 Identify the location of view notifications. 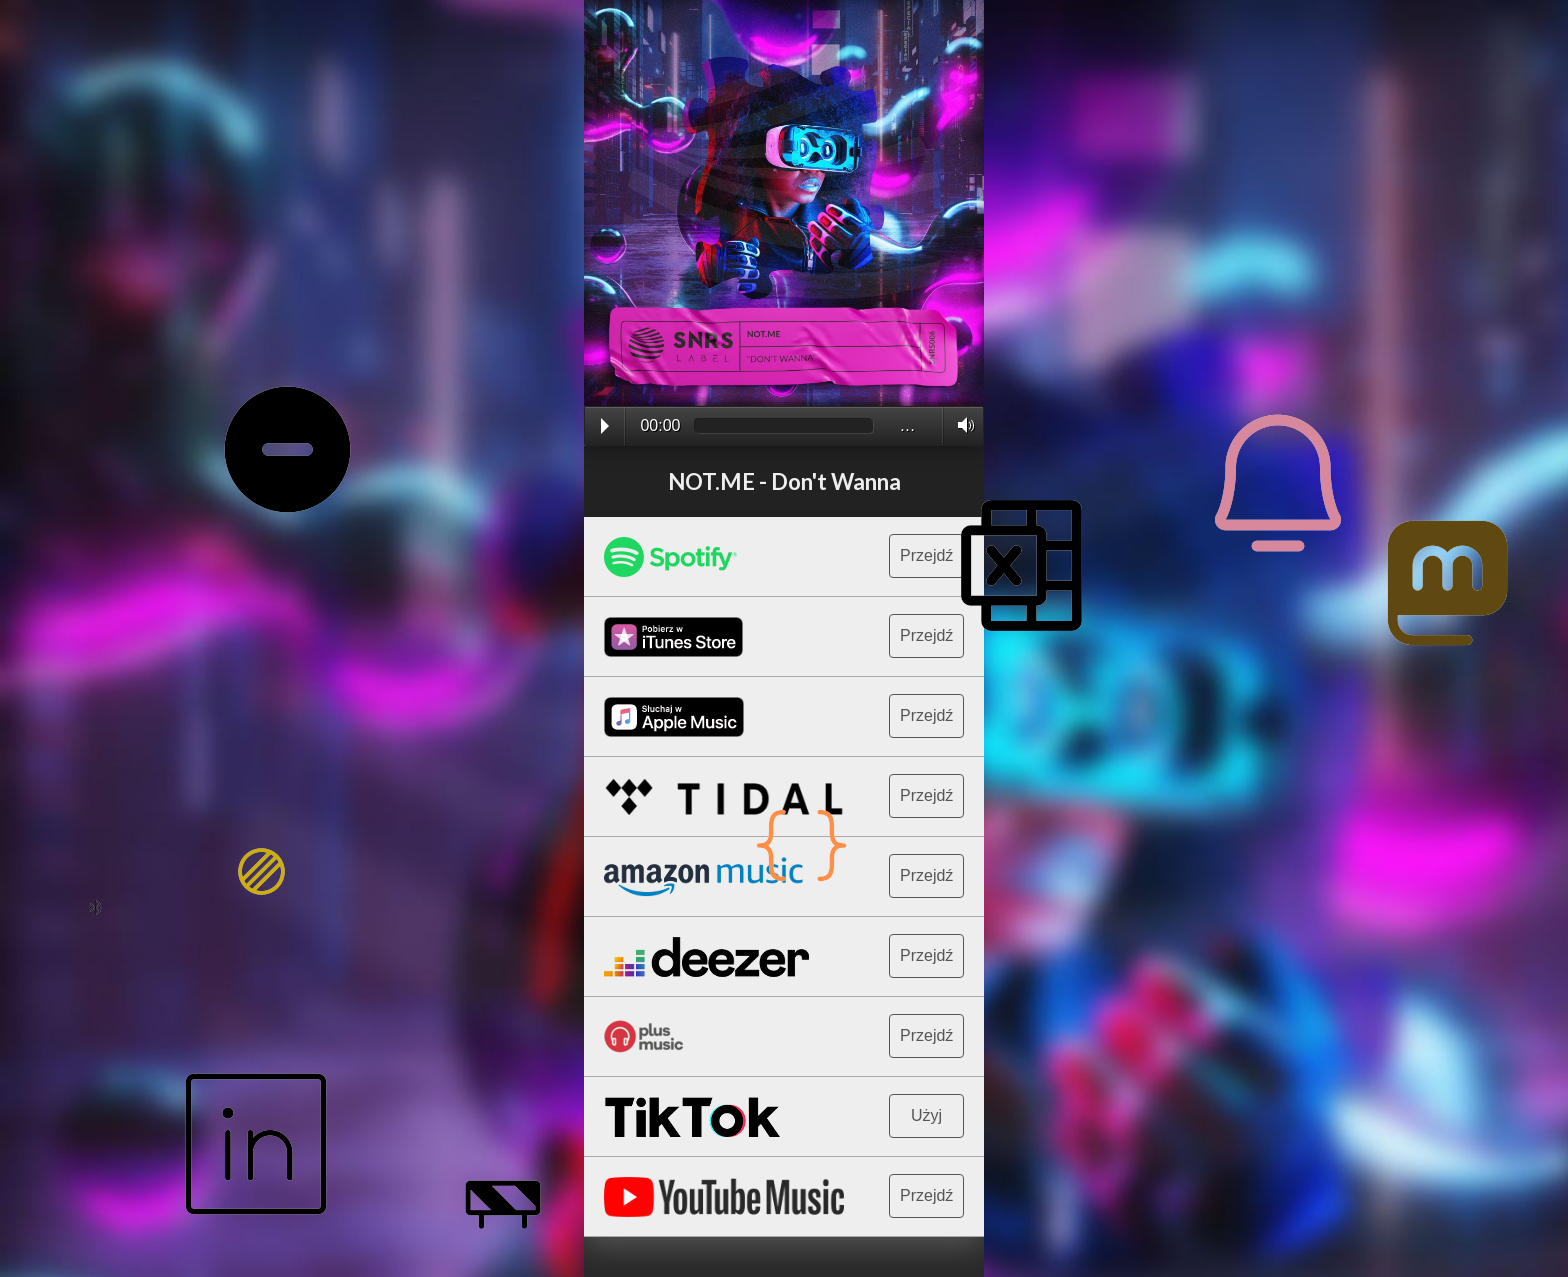
(1278, 483).